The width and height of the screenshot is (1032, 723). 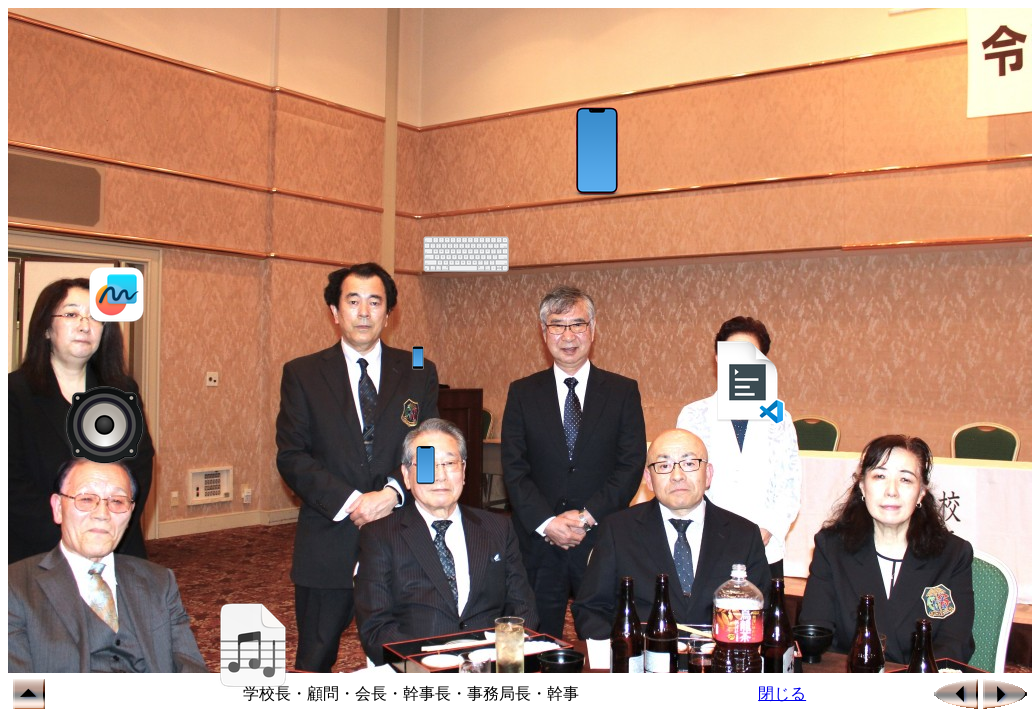 I want to click on open freeform app for collaborative whiteboarding, so click(x=116, y=294).